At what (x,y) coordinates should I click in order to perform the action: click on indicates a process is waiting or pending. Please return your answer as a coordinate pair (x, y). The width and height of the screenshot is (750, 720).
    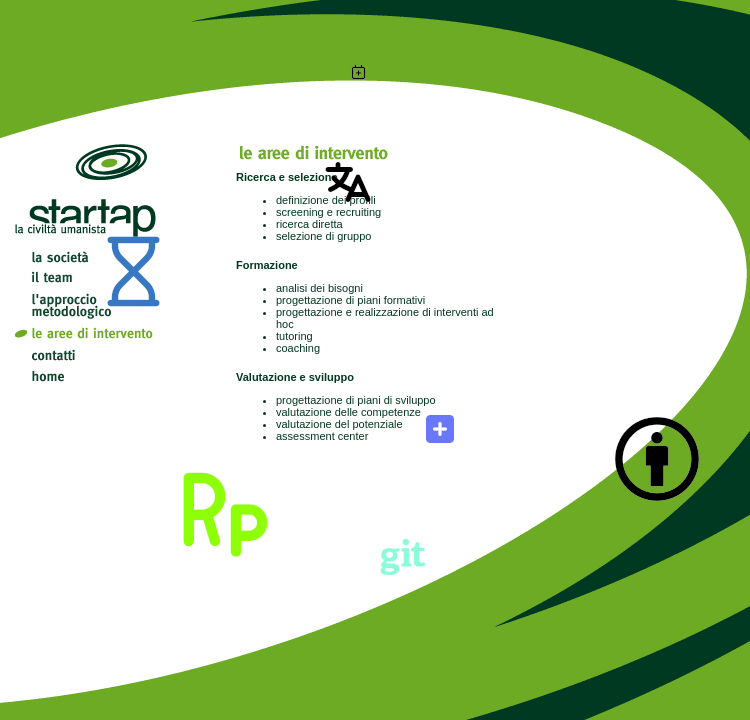
    Looking at the image, I should click on (133, 271).